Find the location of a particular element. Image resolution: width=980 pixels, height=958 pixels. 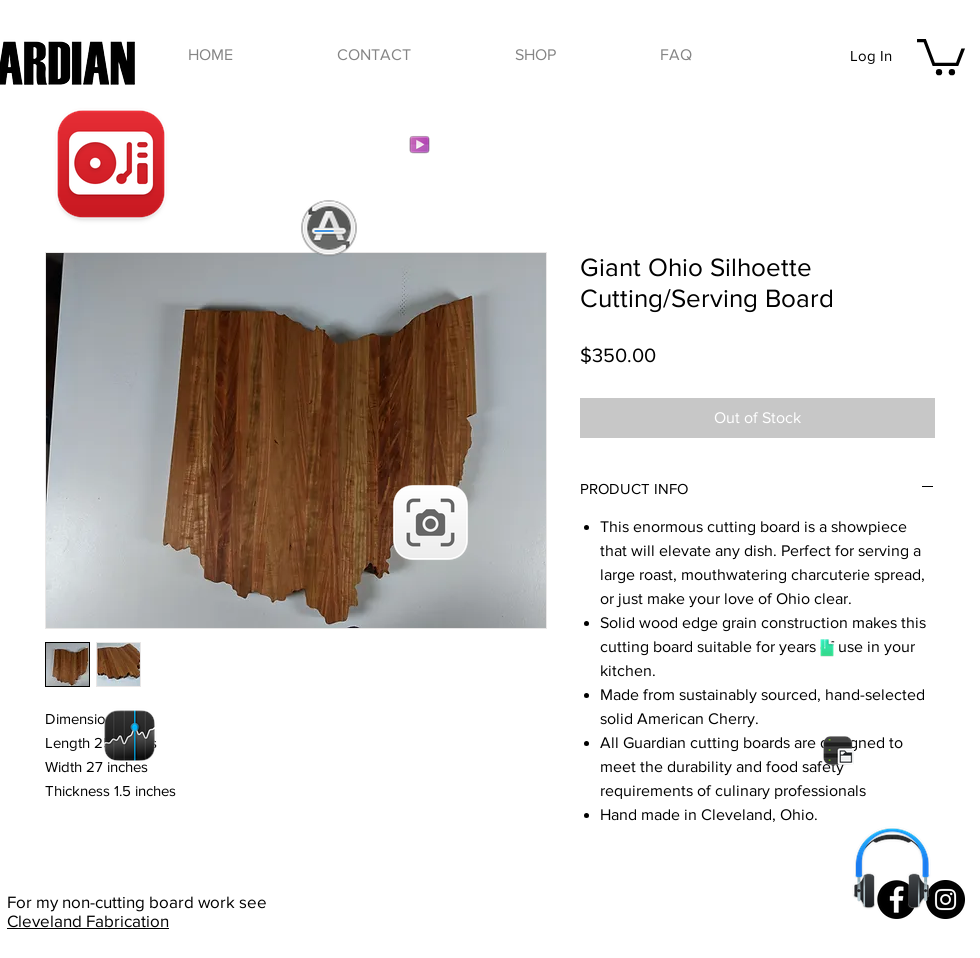

configure ftp server settings is located at coordinates (838, 751).